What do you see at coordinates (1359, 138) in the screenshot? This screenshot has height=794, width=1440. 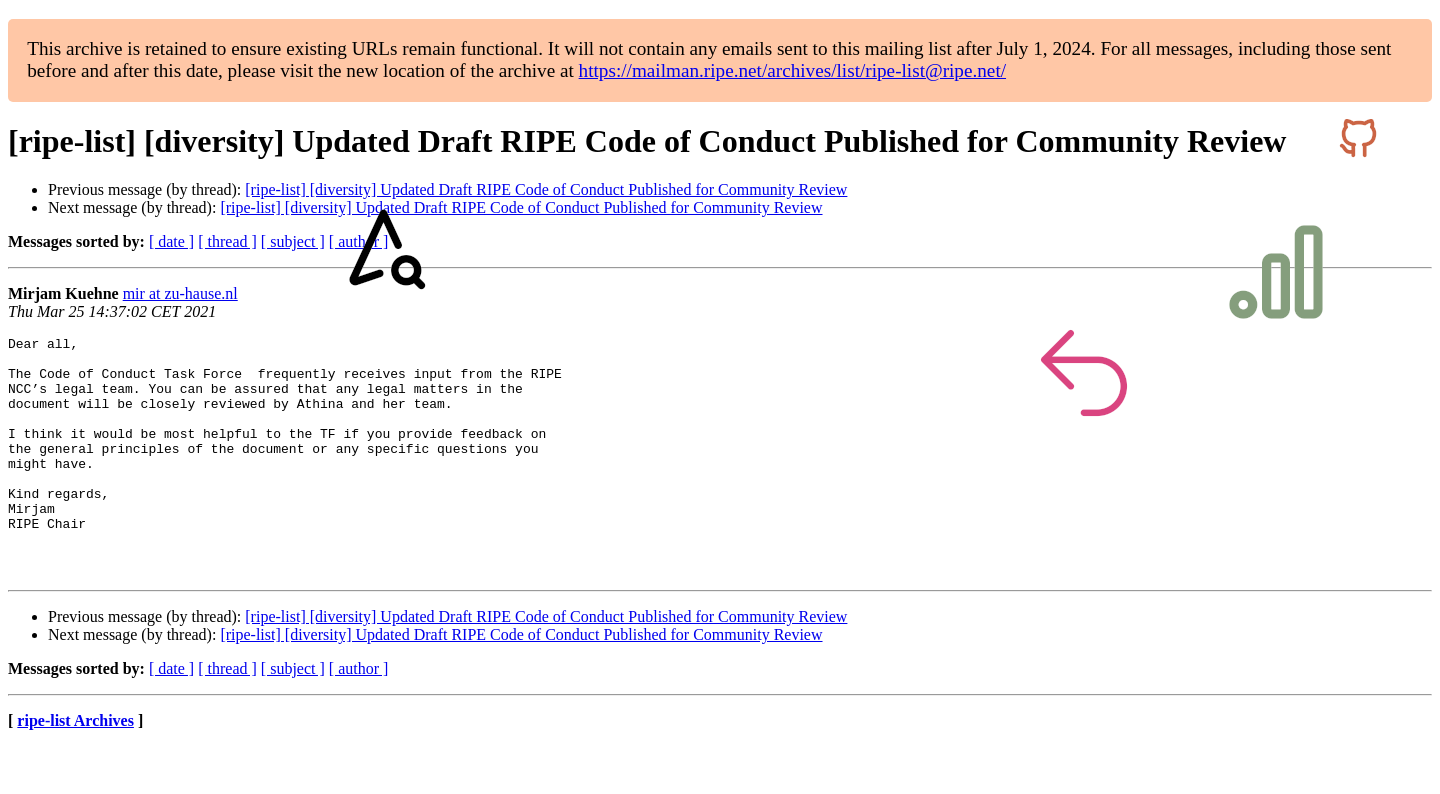 I see `view project on github` at bounding box center [1359, 138].